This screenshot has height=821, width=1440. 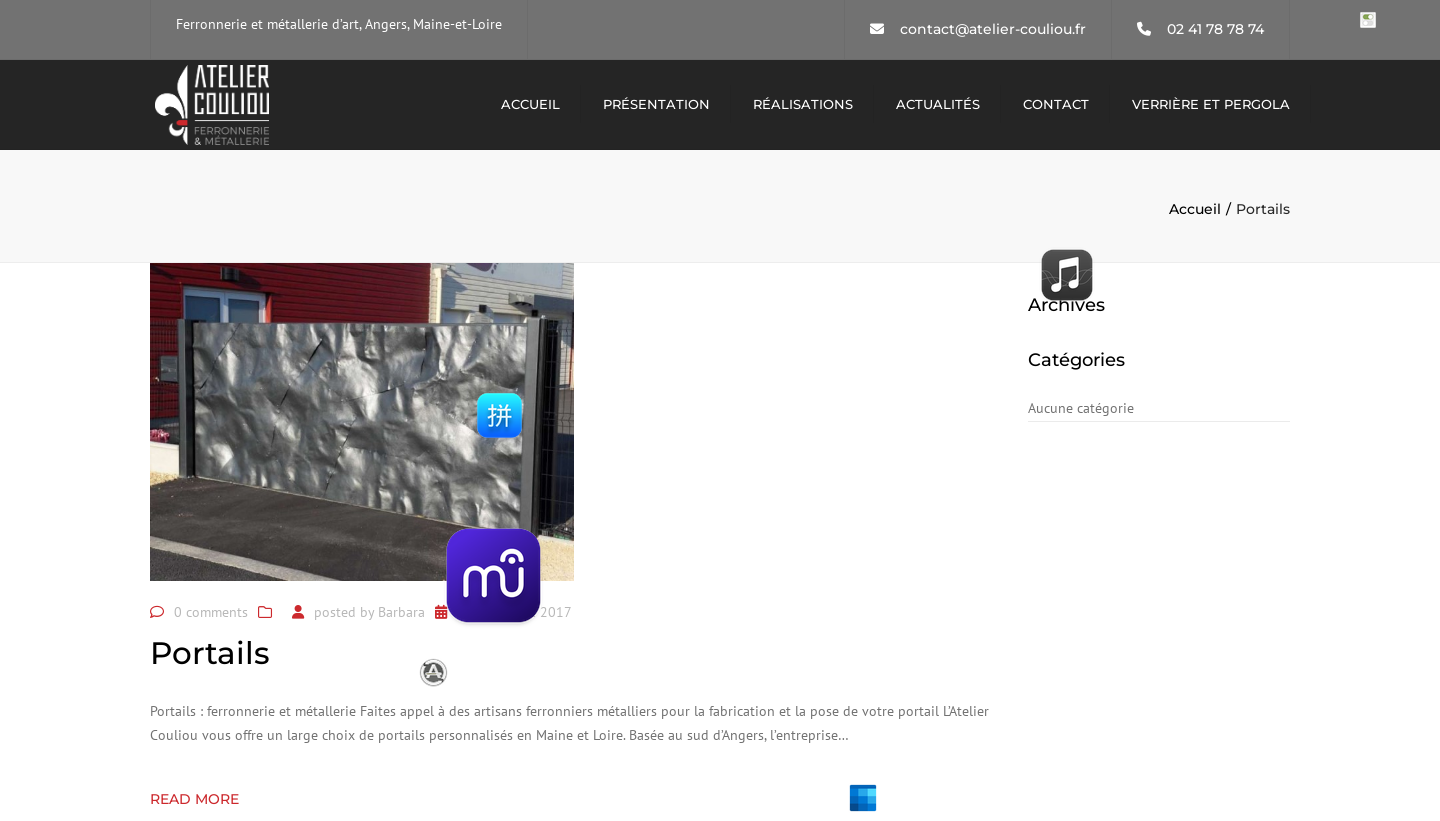 I want to click on open the calendar app, so click(x=863, y=798).